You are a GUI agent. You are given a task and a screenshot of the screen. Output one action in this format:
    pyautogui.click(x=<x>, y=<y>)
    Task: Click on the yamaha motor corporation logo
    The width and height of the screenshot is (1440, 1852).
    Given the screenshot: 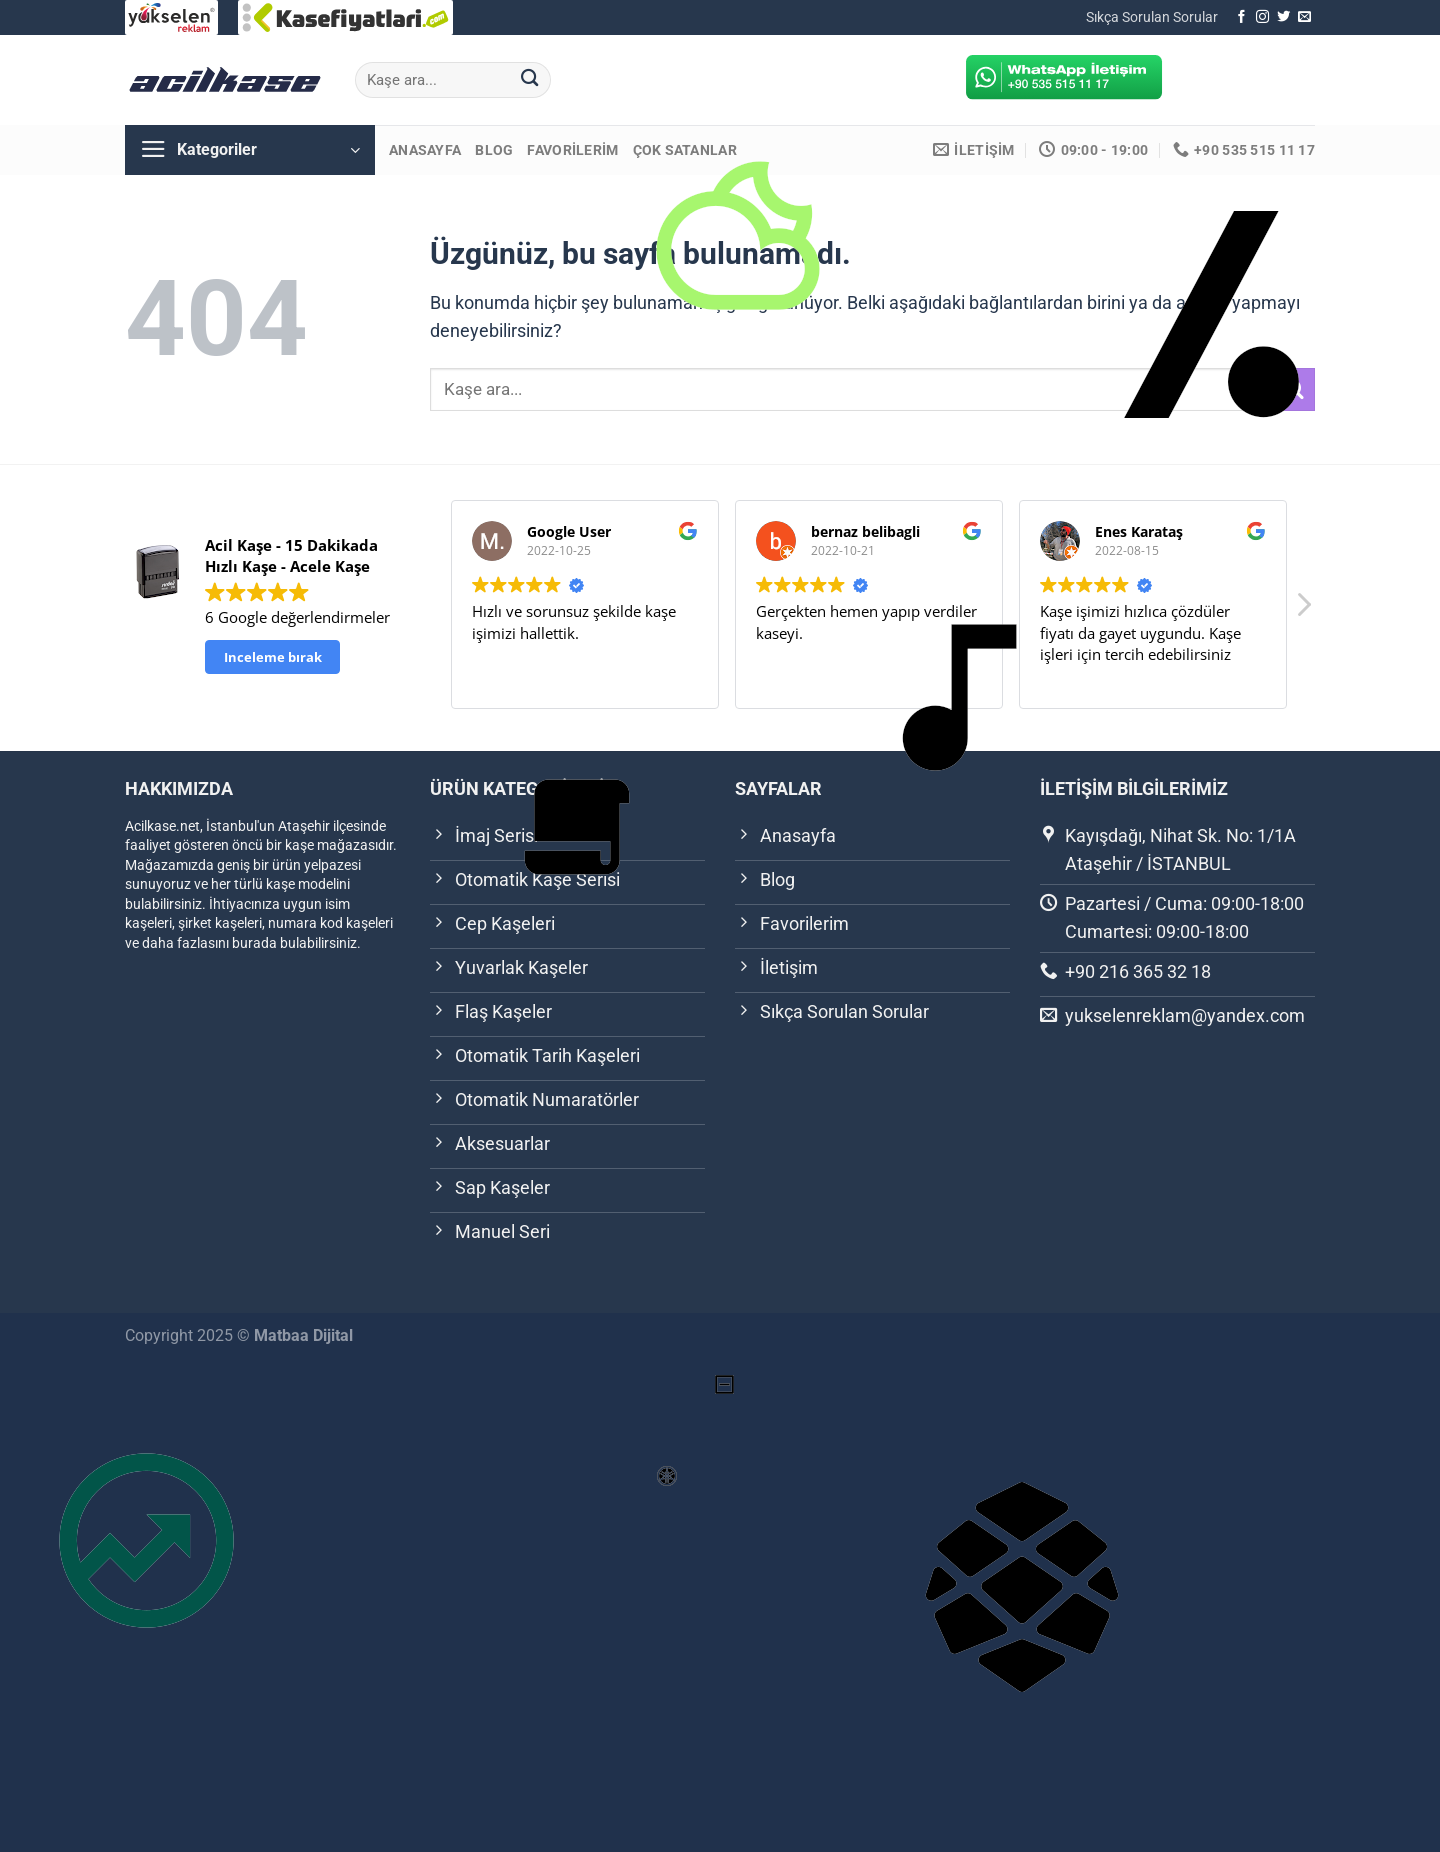 What is the action you would take?
    pyautogui.click(x=667, y=1476)
    